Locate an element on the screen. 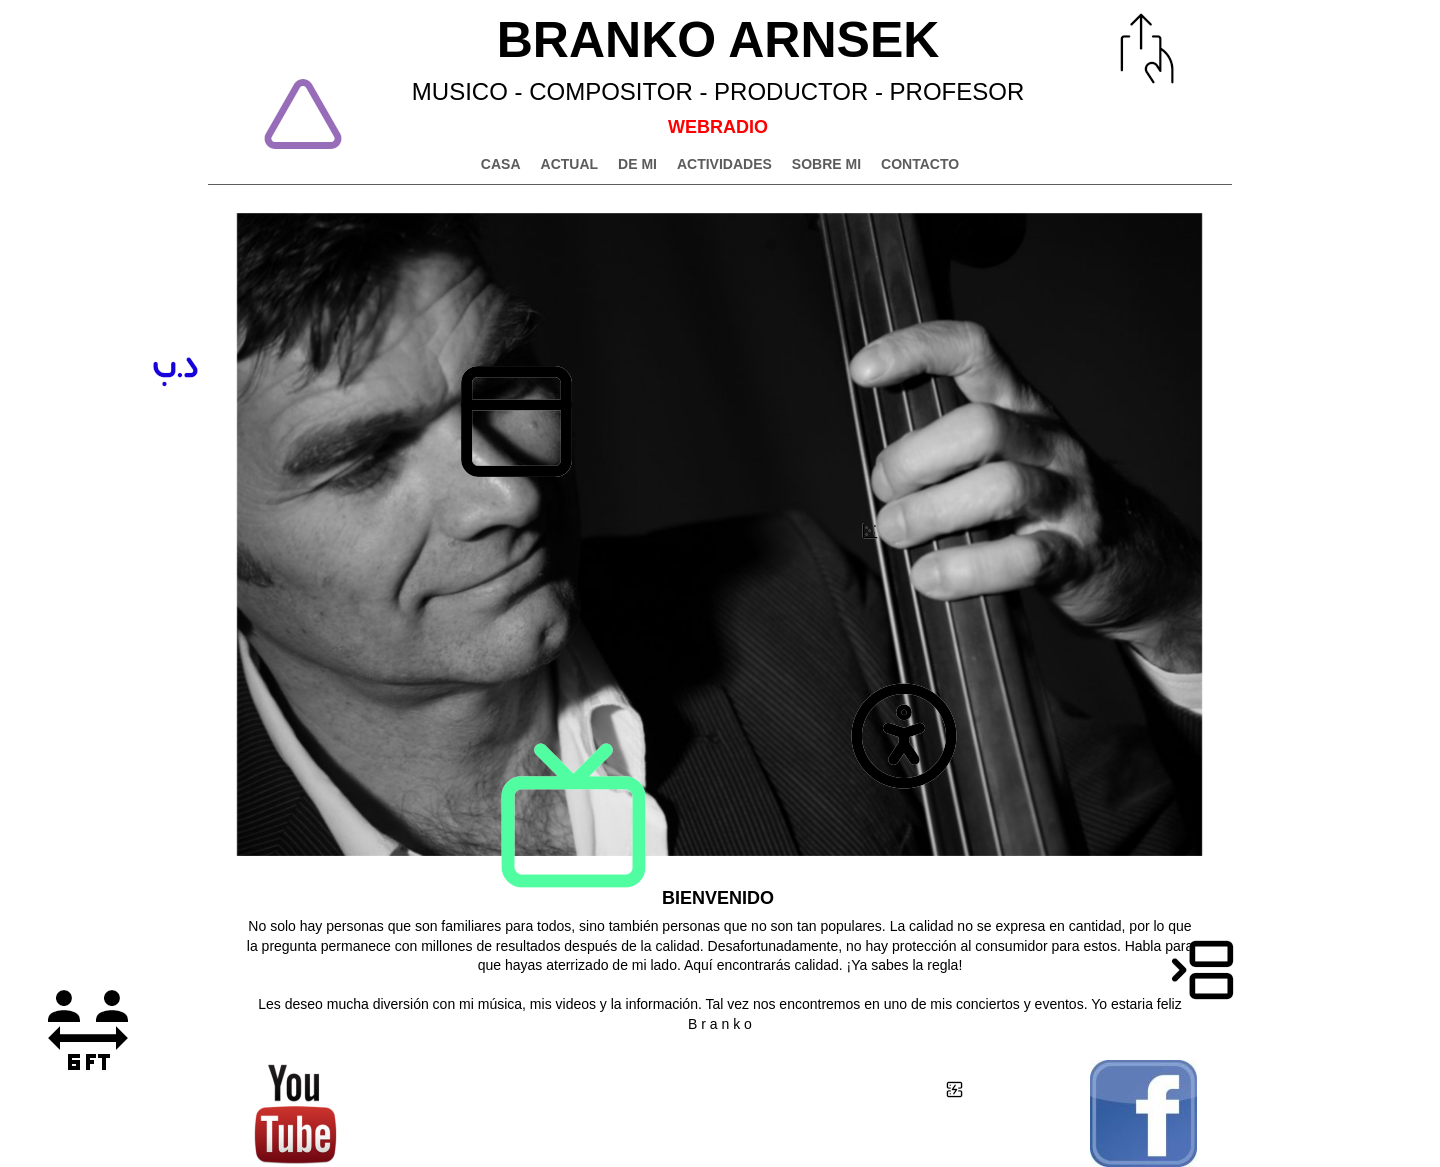 The height and width of the screenshot is (1167, 1440). view scatter plot data visualization is located at coordinates (870, 531).